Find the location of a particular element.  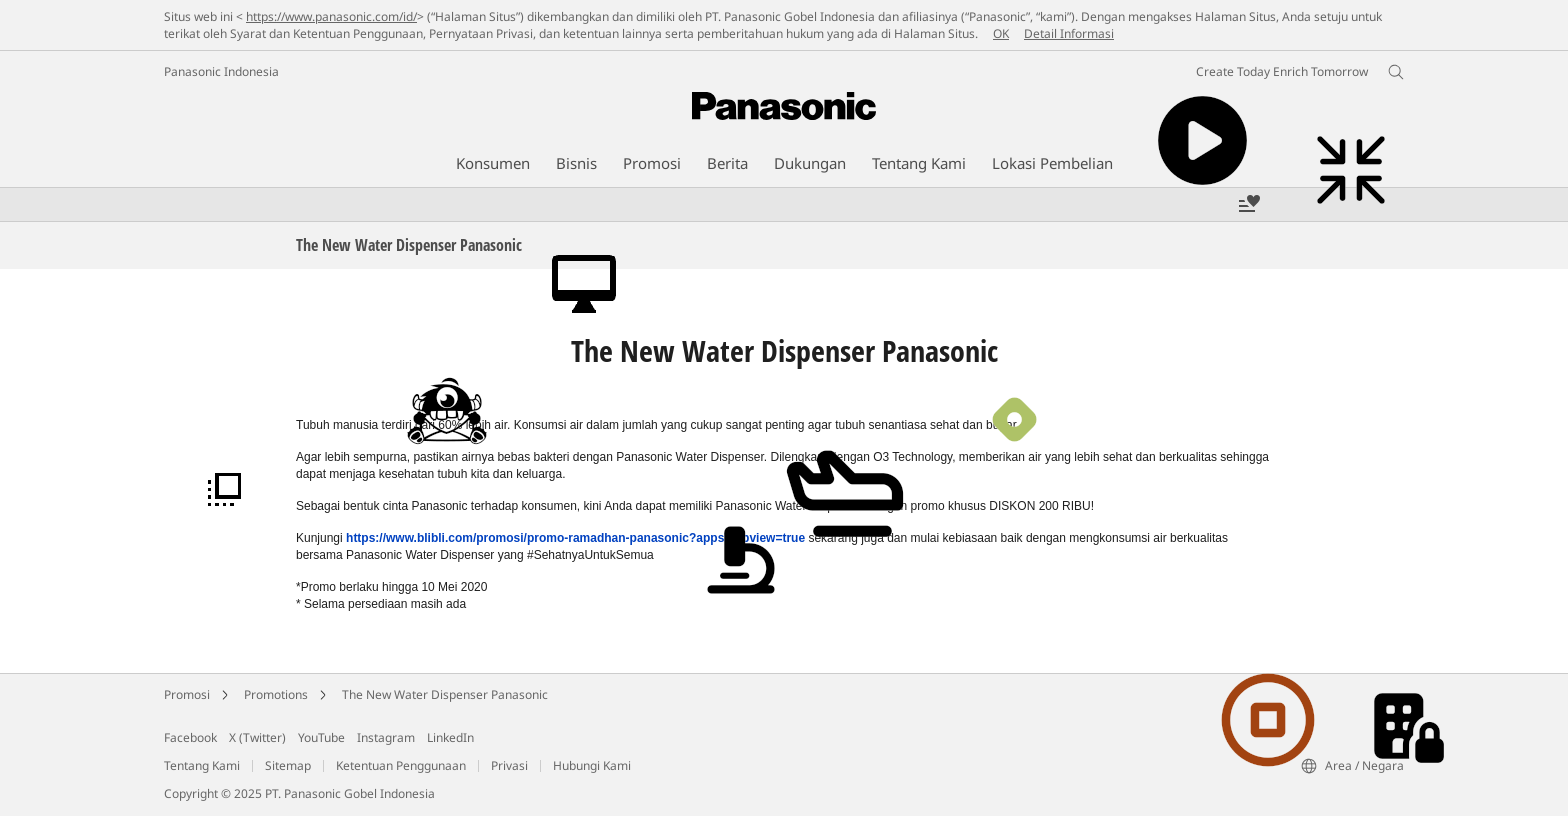

bring element to front of layer stack is located at coordinates (224, 489).